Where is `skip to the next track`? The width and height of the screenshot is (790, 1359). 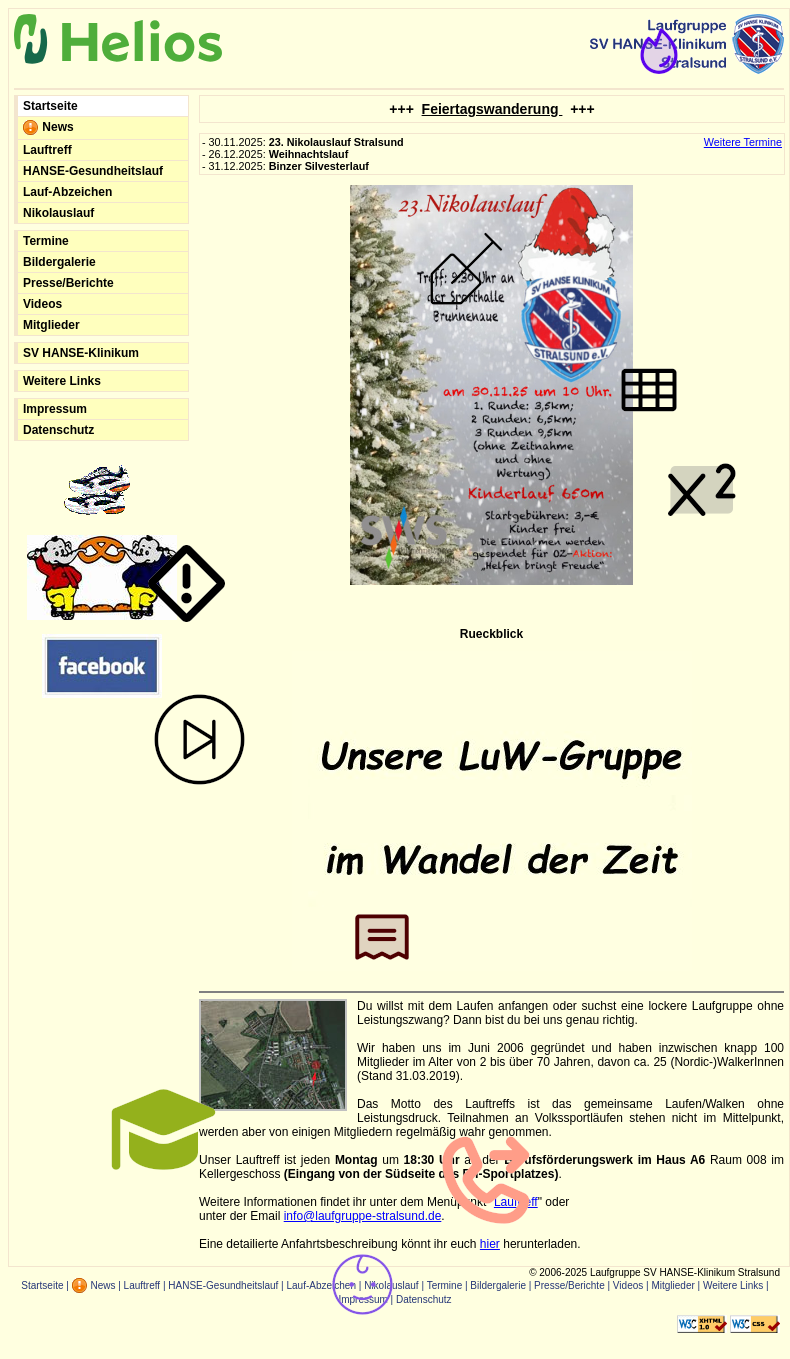
skip to the next track is located at coordinates (199, 739).